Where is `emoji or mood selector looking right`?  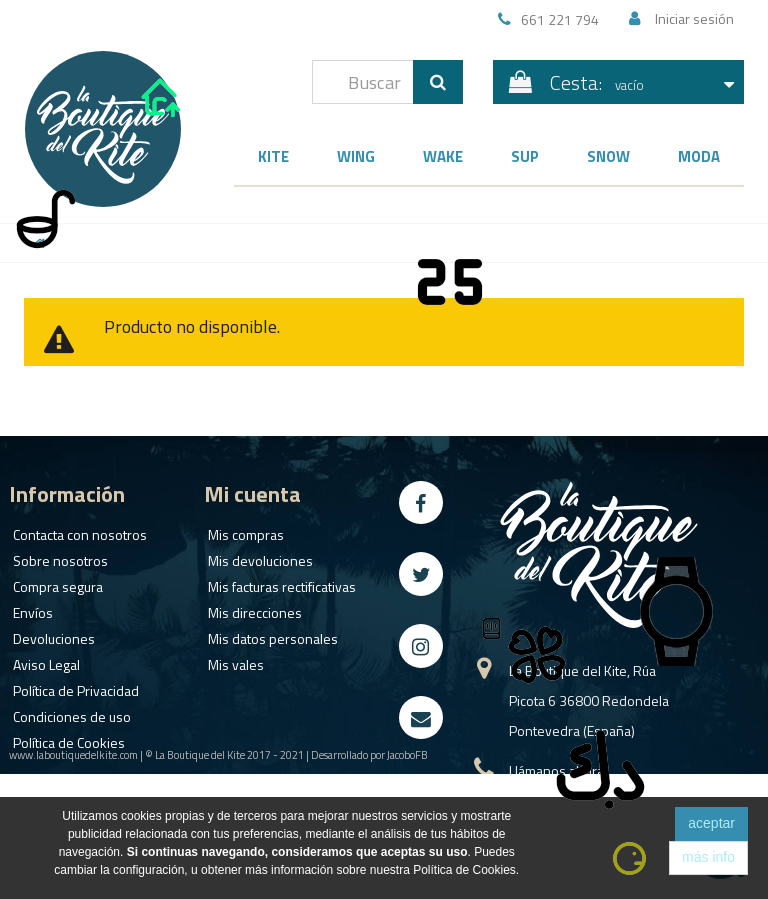 emoji or mood selector looking right is located at coordinates (629, 858).